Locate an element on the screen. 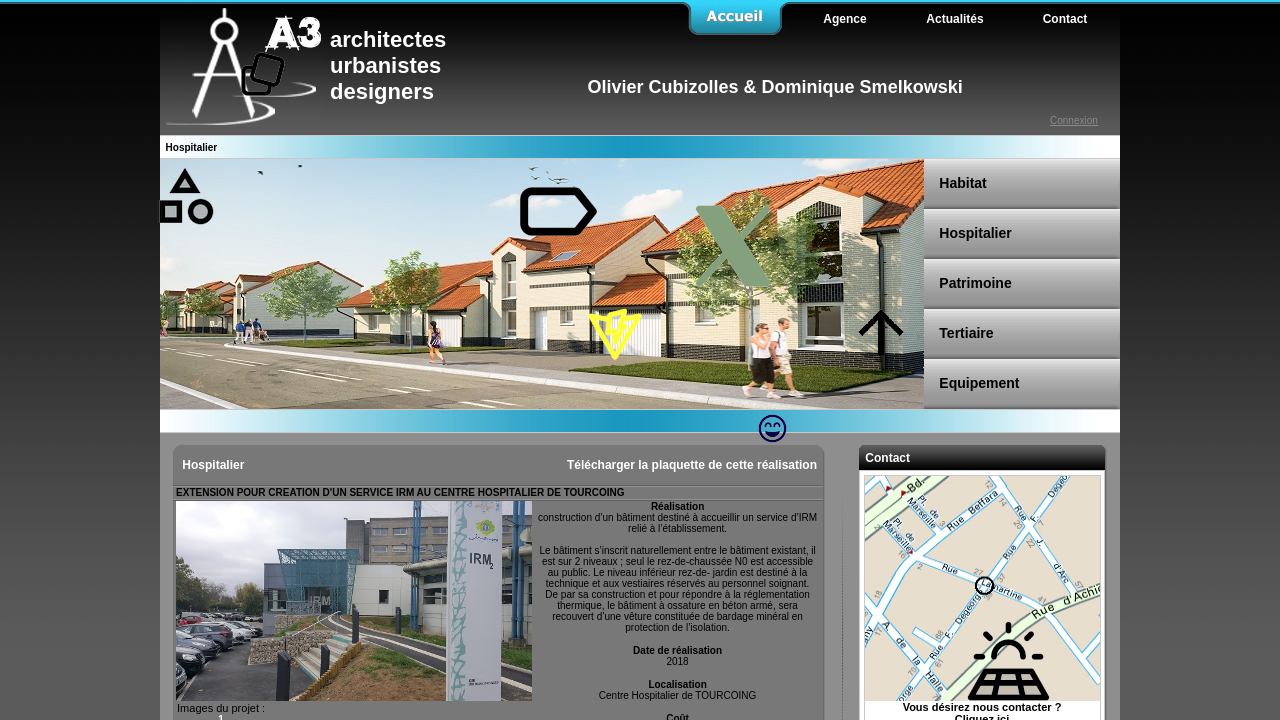 Image resolution: width=1280 pixels, height=720 pixels. swipe to switch between cards or items is located at coordinates (263, 74).